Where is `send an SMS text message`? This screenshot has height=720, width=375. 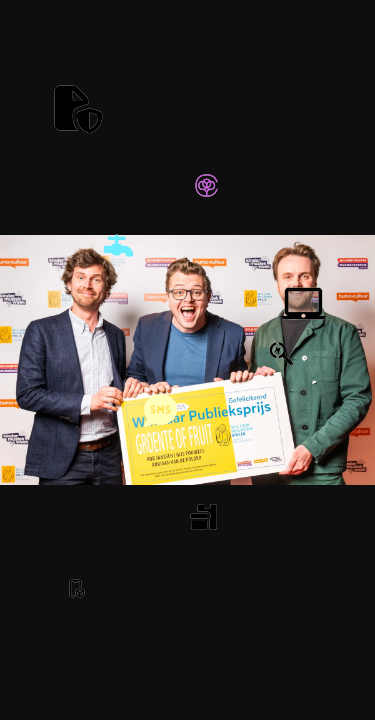 send an SMS text message is located at coordinates (160, 410).